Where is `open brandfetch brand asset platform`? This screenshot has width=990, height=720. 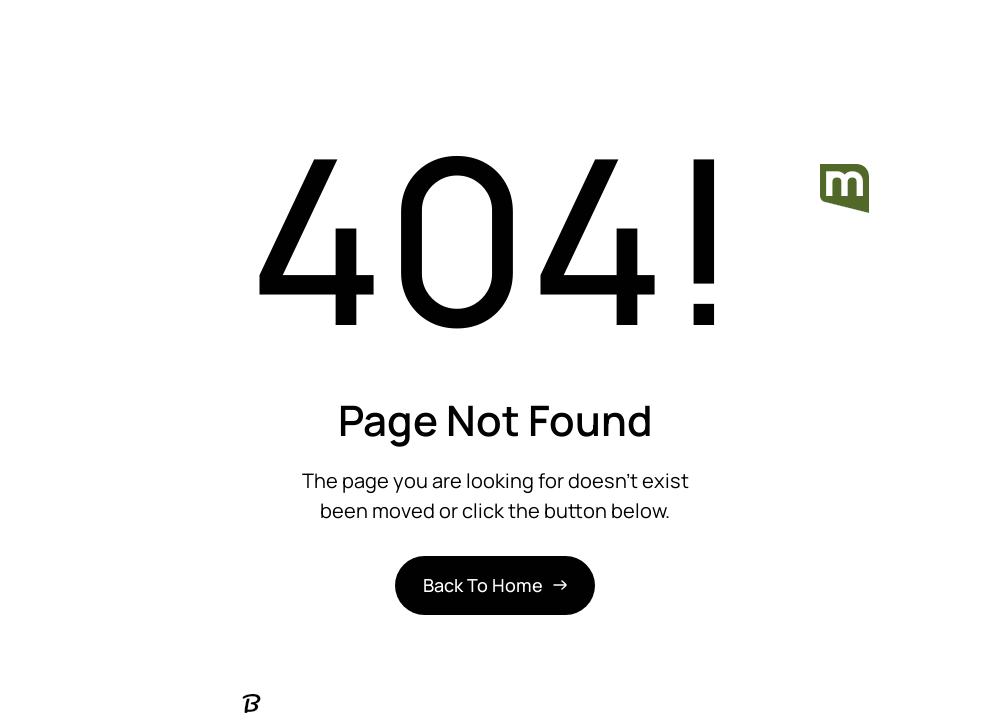
open brandfetch brand asset platform is located at coordinates (251, 703).